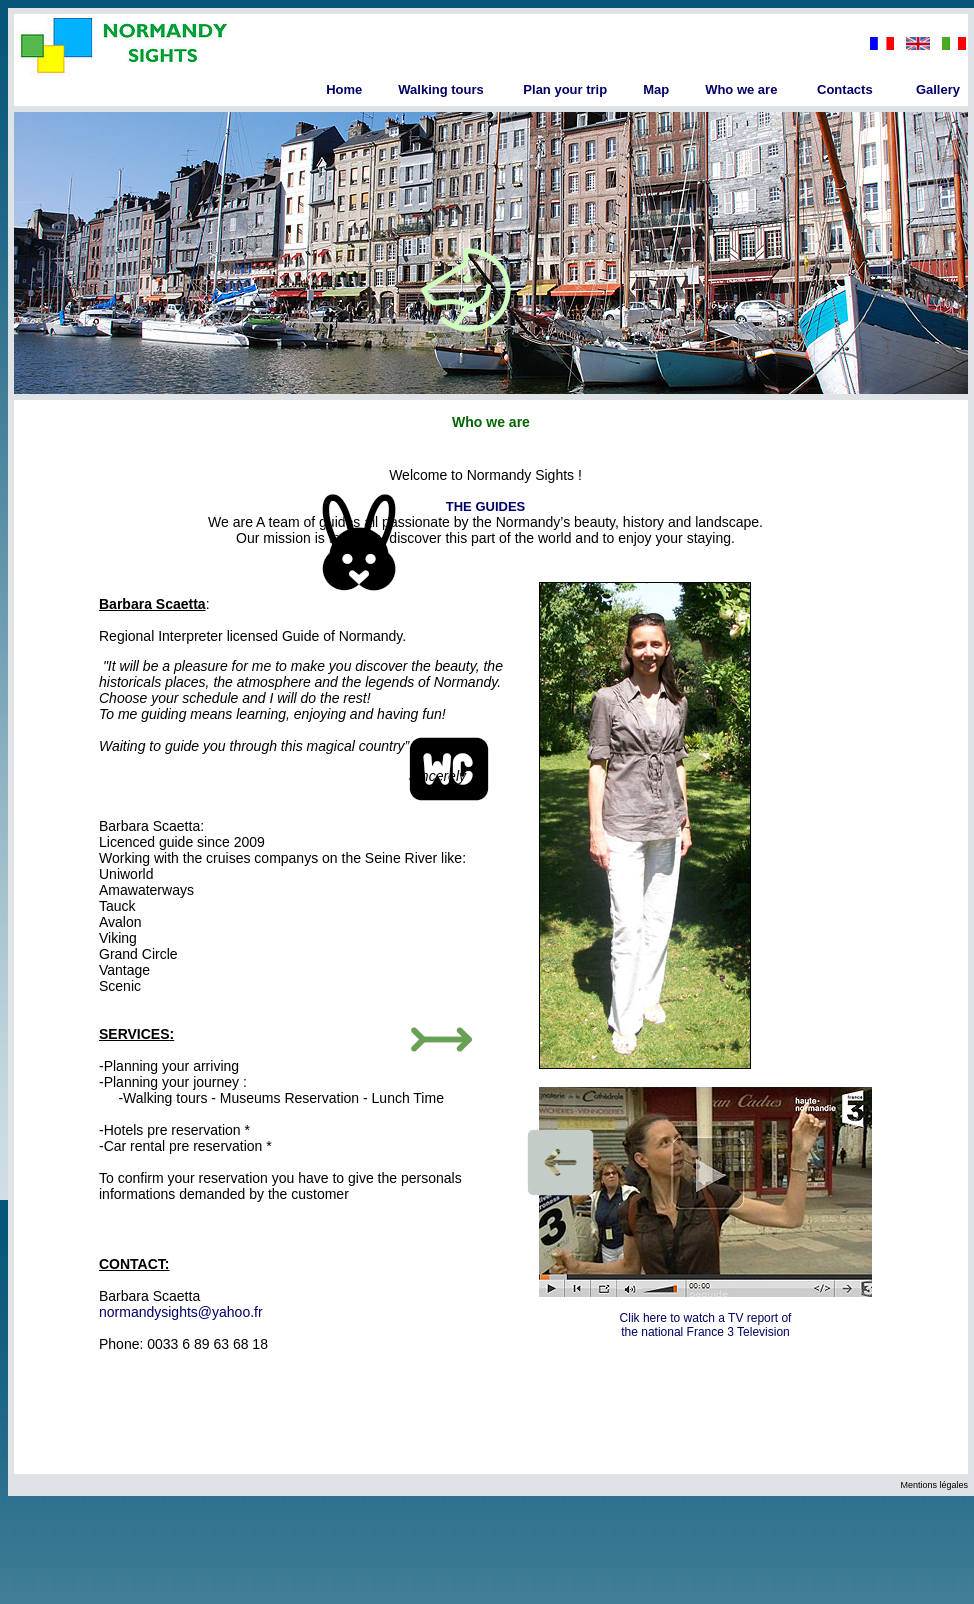 Image resolution: width=974 pixels, height=1604 pixels. I want to click on access pet or animal-related features, so click(359, 544).